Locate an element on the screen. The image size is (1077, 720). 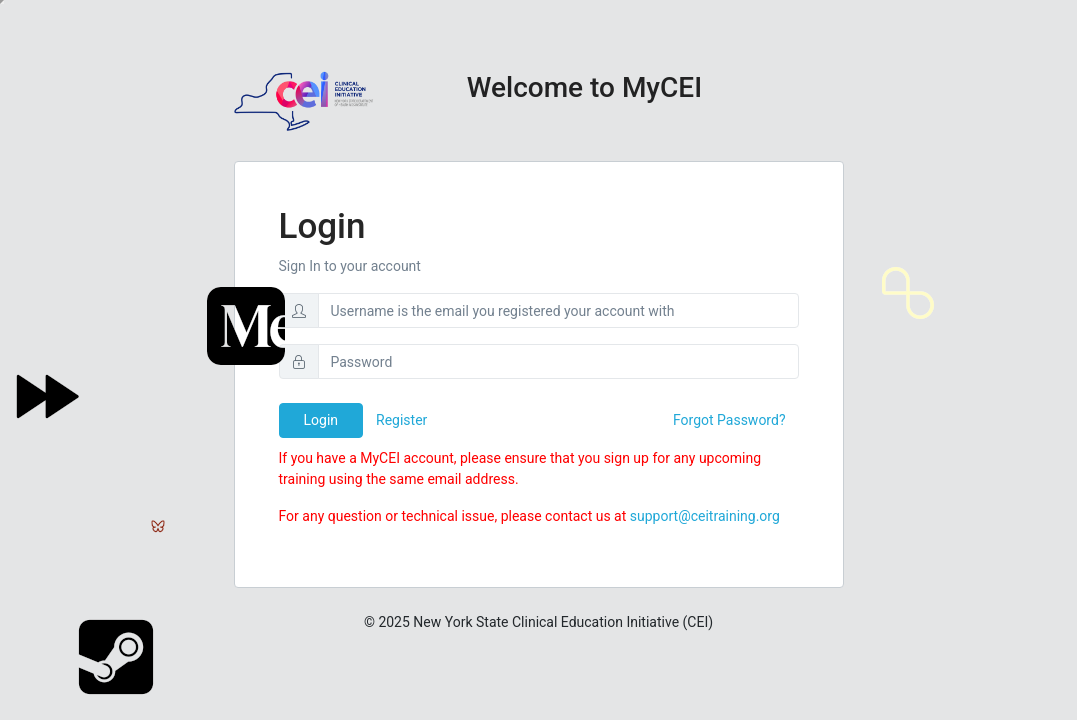
open the Bluesky app is located at coordinates (158, 526).